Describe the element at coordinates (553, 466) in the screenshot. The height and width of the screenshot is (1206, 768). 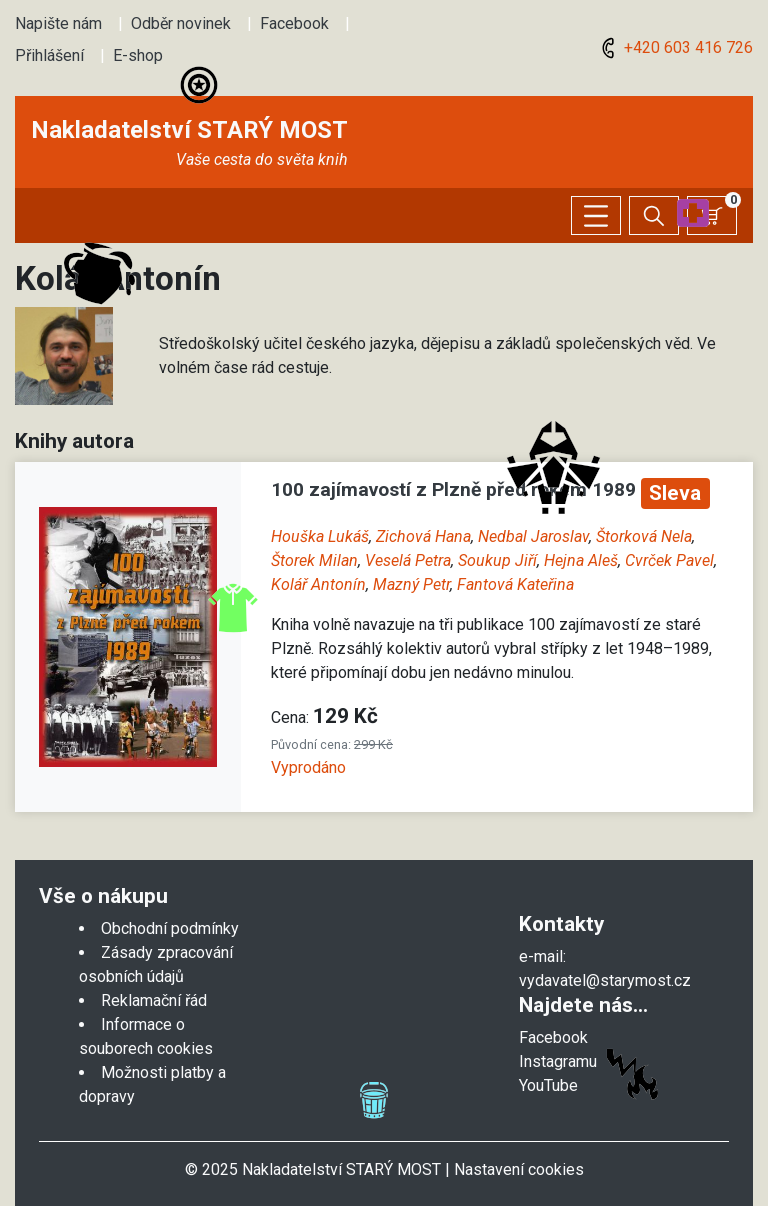
I see `launch a space game or sci-fi themed app` at that location.